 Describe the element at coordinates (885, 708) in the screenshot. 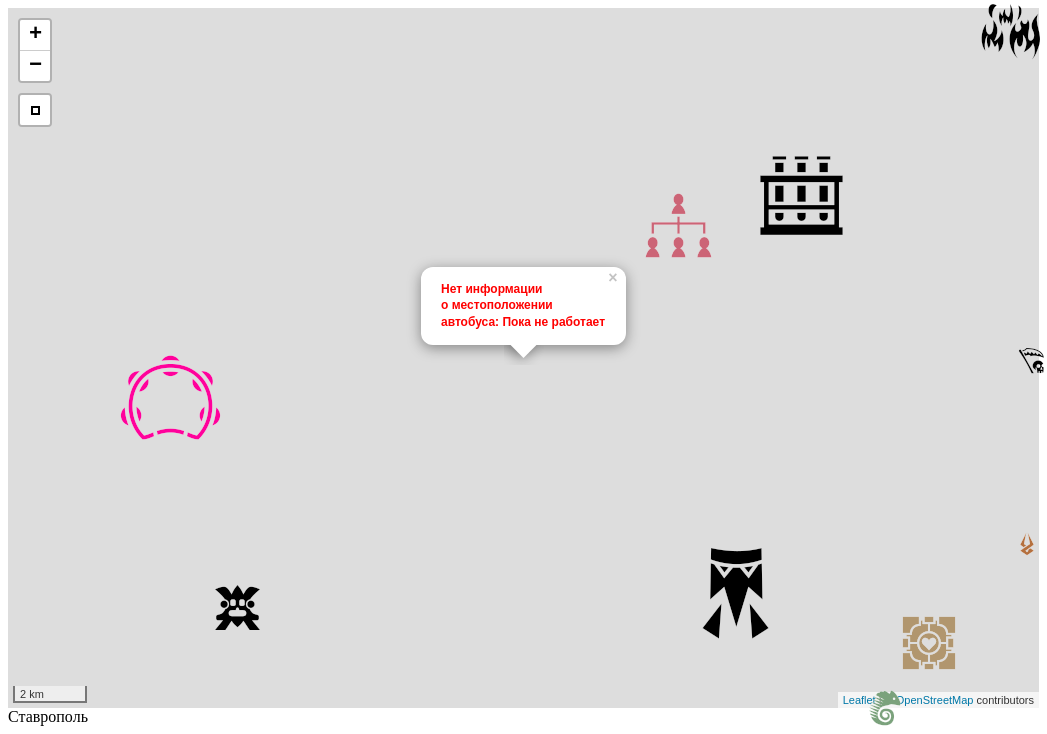

I see `toggle theme or appearance settings` at that location.